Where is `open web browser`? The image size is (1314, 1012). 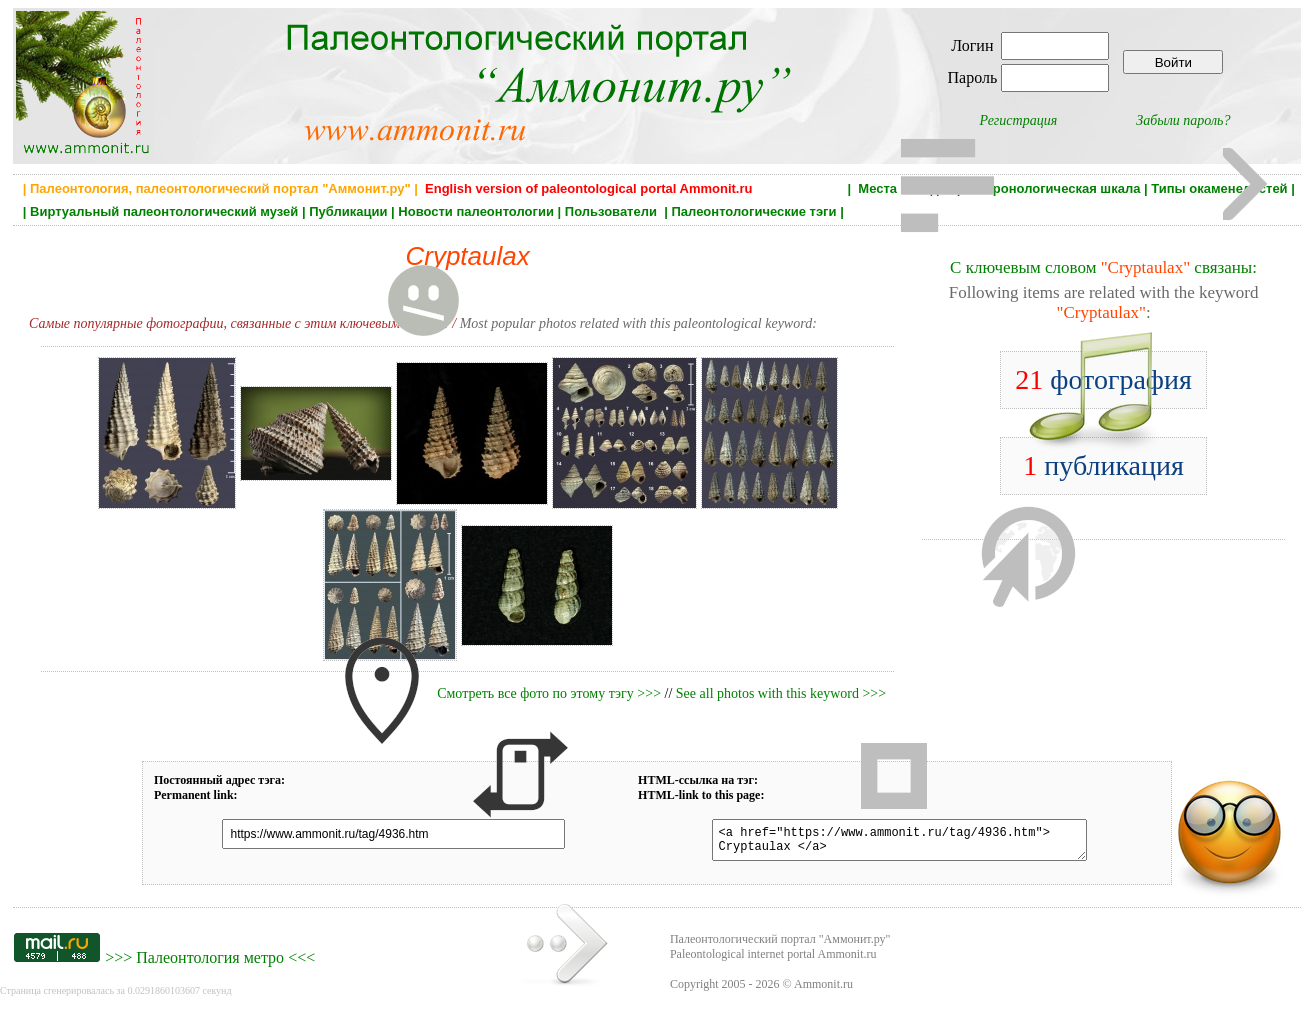 open web browser is located at coordinates (1028, 553).